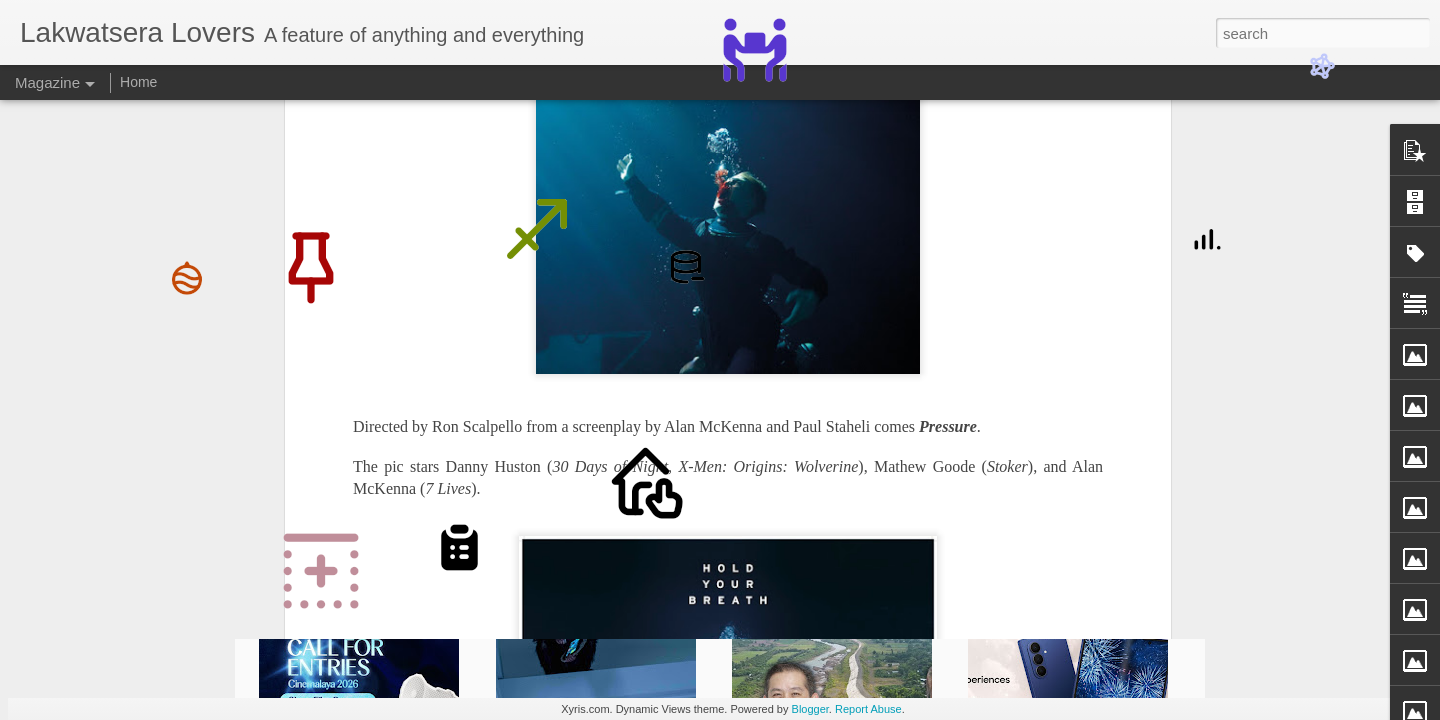 This screenshot has width=1440, height=720. I want to click on team collaboration or shared task, so click(755, 50).